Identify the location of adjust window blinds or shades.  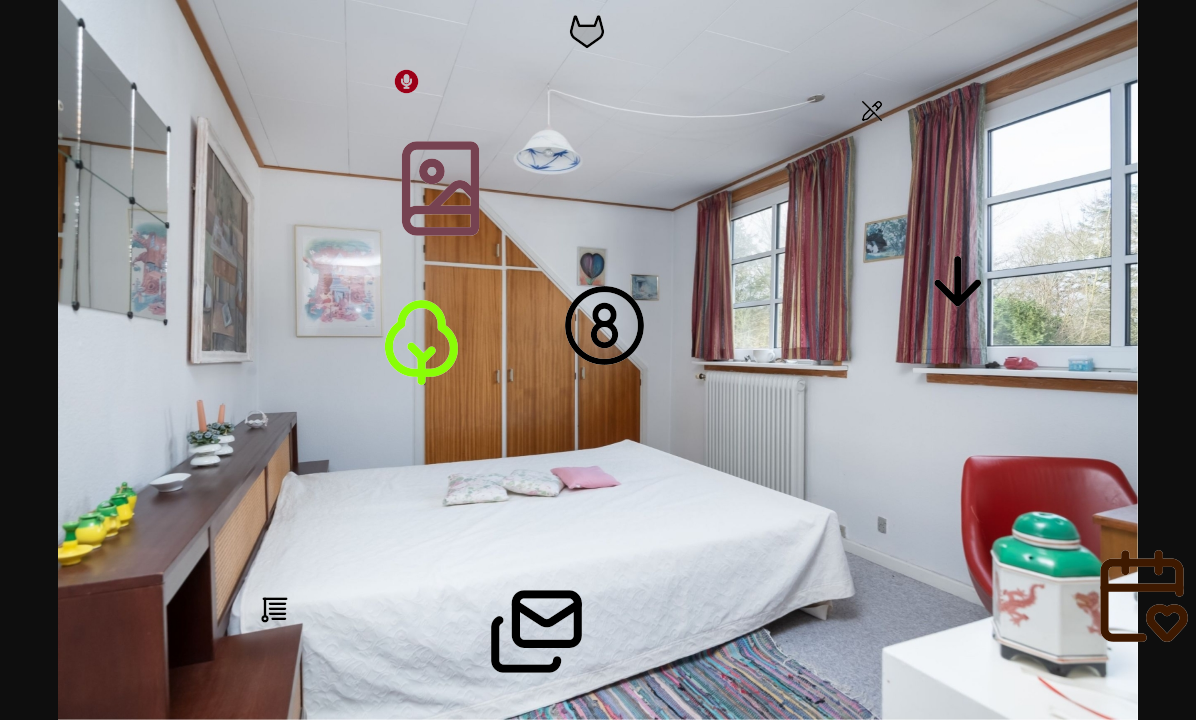
(275, 610).